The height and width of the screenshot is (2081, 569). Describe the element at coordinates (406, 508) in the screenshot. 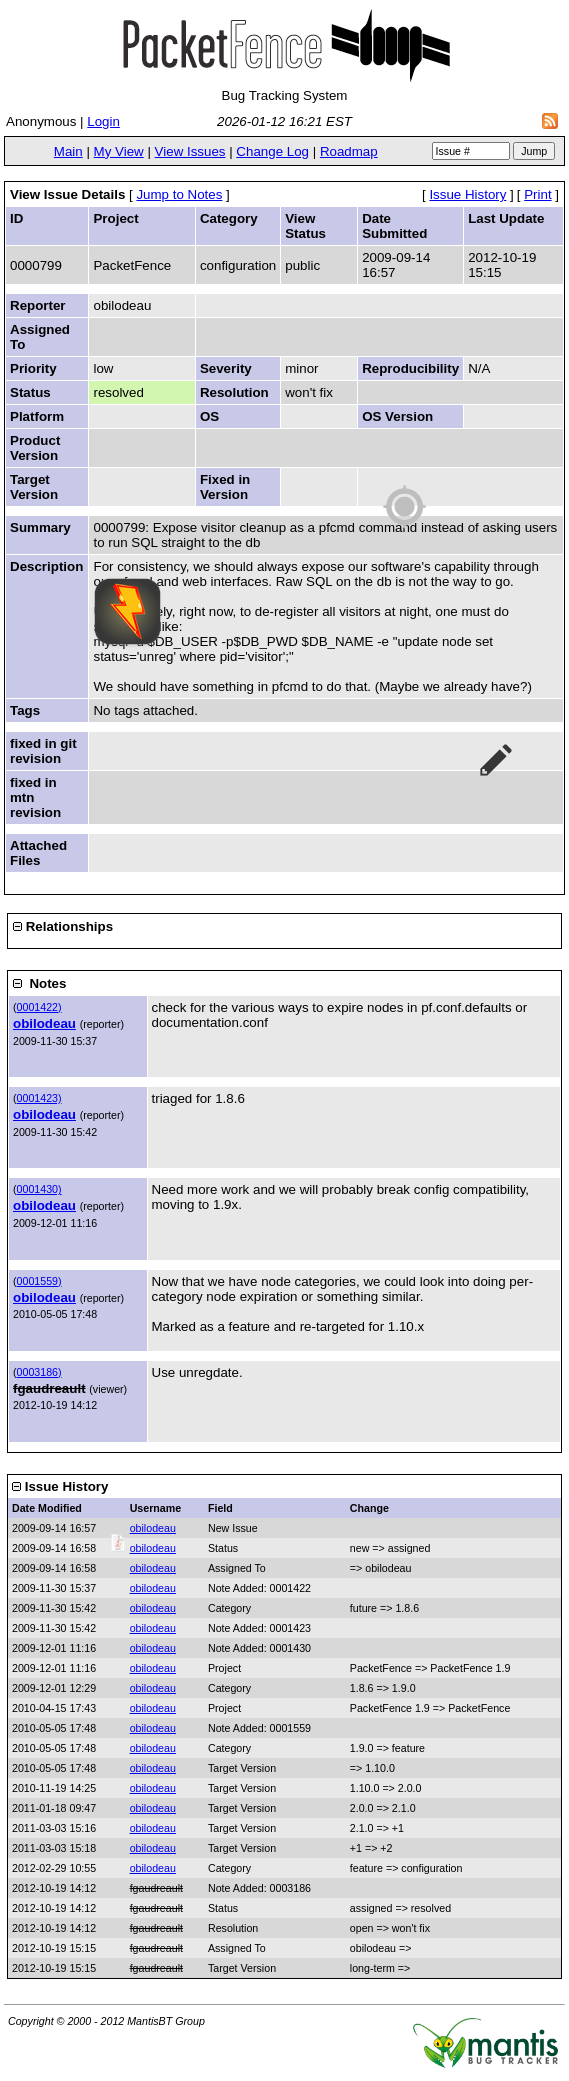

I see `find my current location on the map` at that location.